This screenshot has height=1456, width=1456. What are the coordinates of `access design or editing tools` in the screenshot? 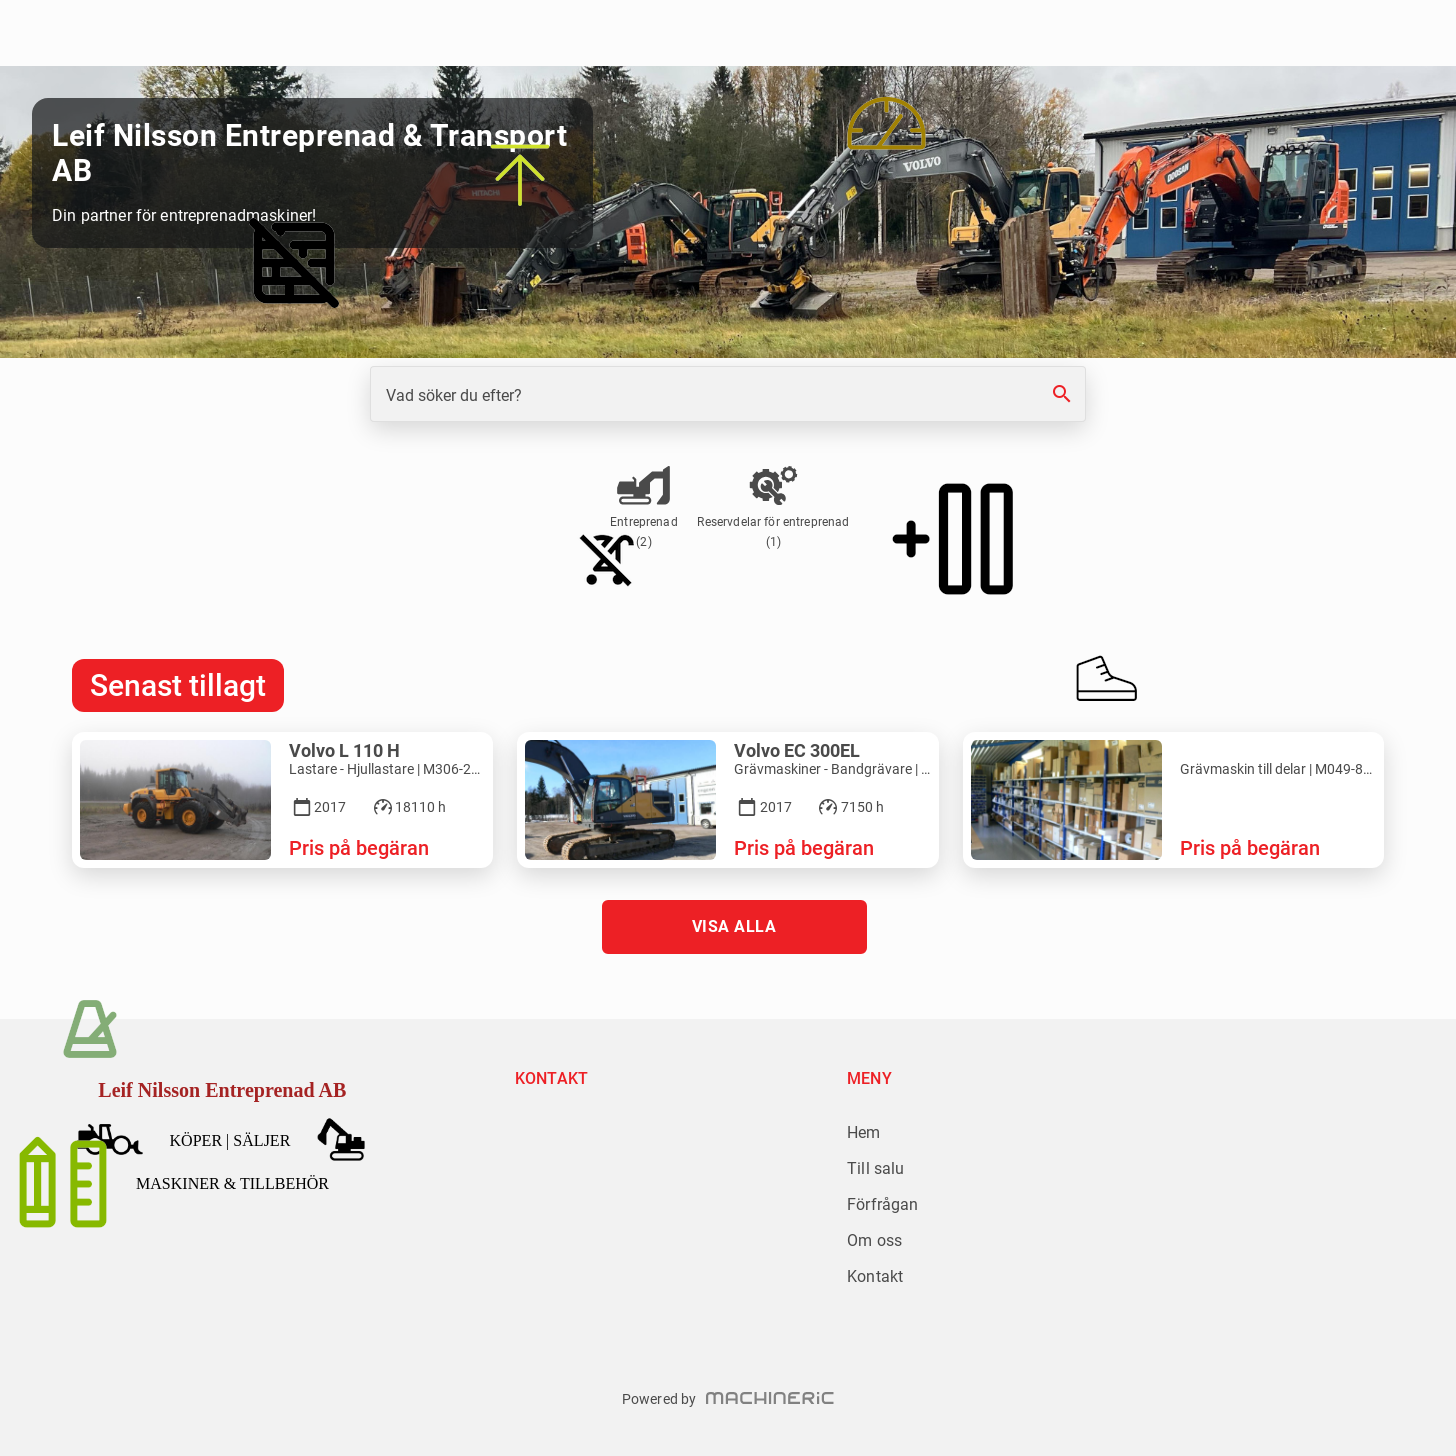 It's located at (63, 1184).